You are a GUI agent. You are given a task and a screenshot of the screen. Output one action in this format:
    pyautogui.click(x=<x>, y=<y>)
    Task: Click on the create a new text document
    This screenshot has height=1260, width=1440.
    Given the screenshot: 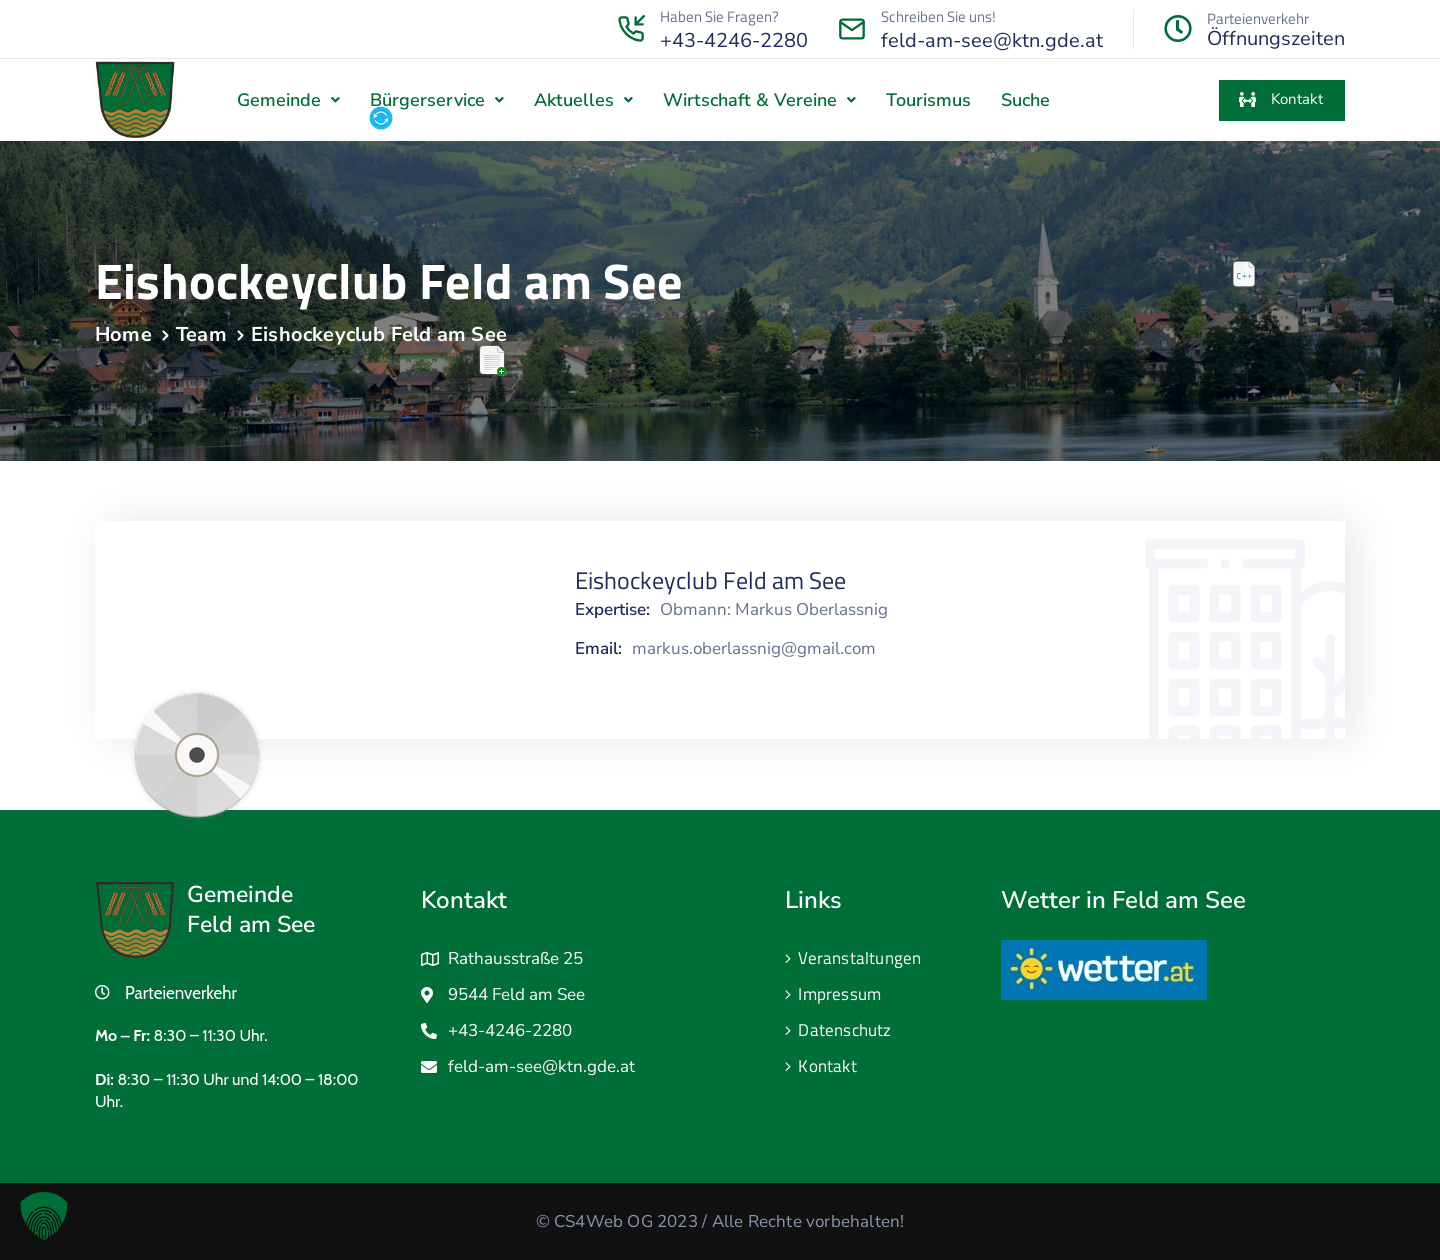 What is the action you would take?
    pyautogui.click(x=492, y=360)
    